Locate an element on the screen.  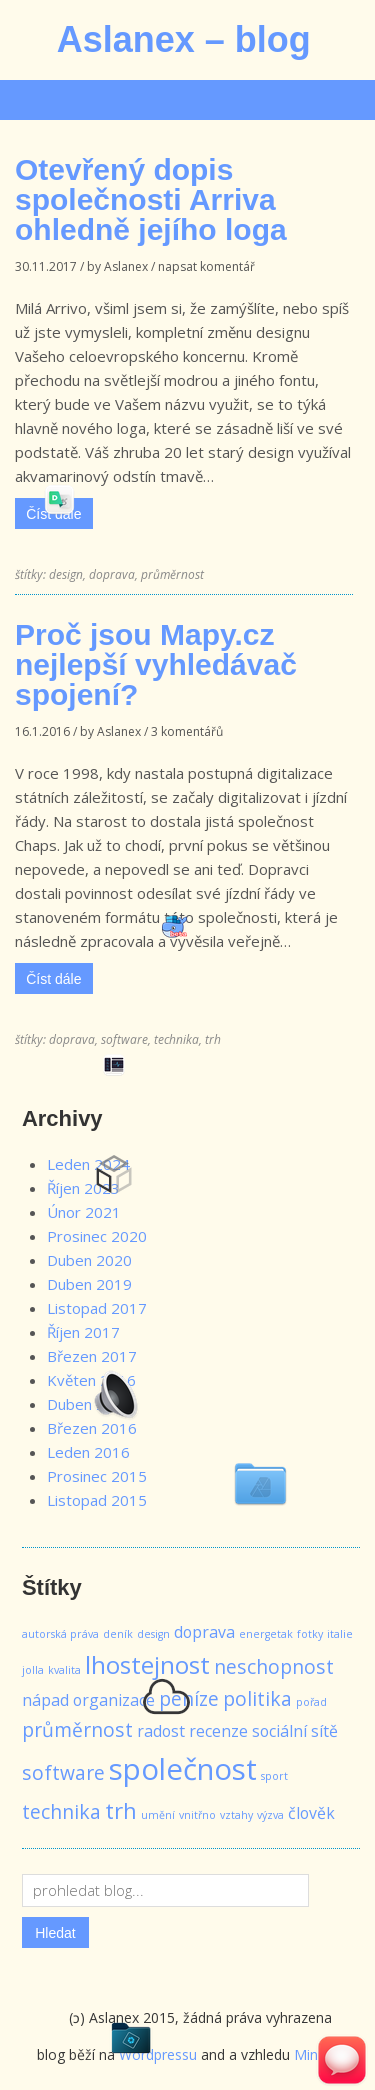
open gtk demo application is located at coordinates (114, 1175).